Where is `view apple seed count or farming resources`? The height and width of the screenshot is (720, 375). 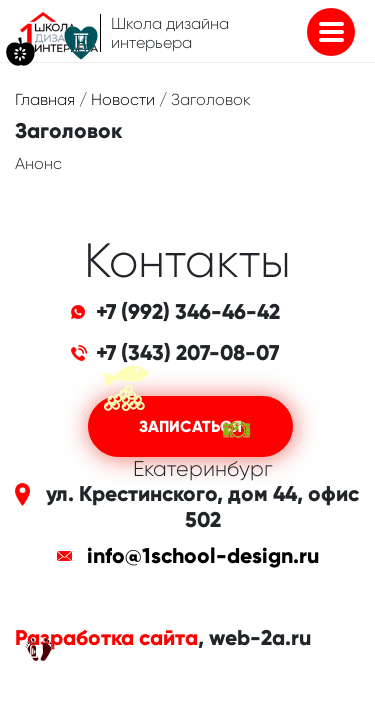 view apple seed count or farming resources is located at coordinates (20, 51).